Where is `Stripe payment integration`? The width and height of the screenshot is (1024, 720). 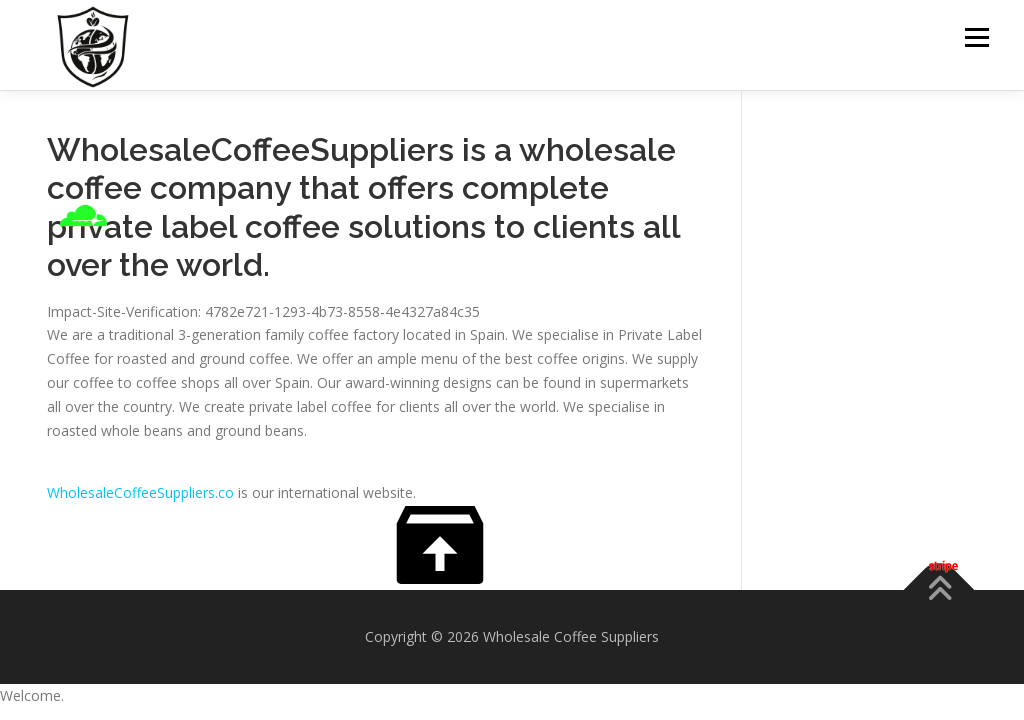
Stripe payment integration is located at coordinates (943, 566).